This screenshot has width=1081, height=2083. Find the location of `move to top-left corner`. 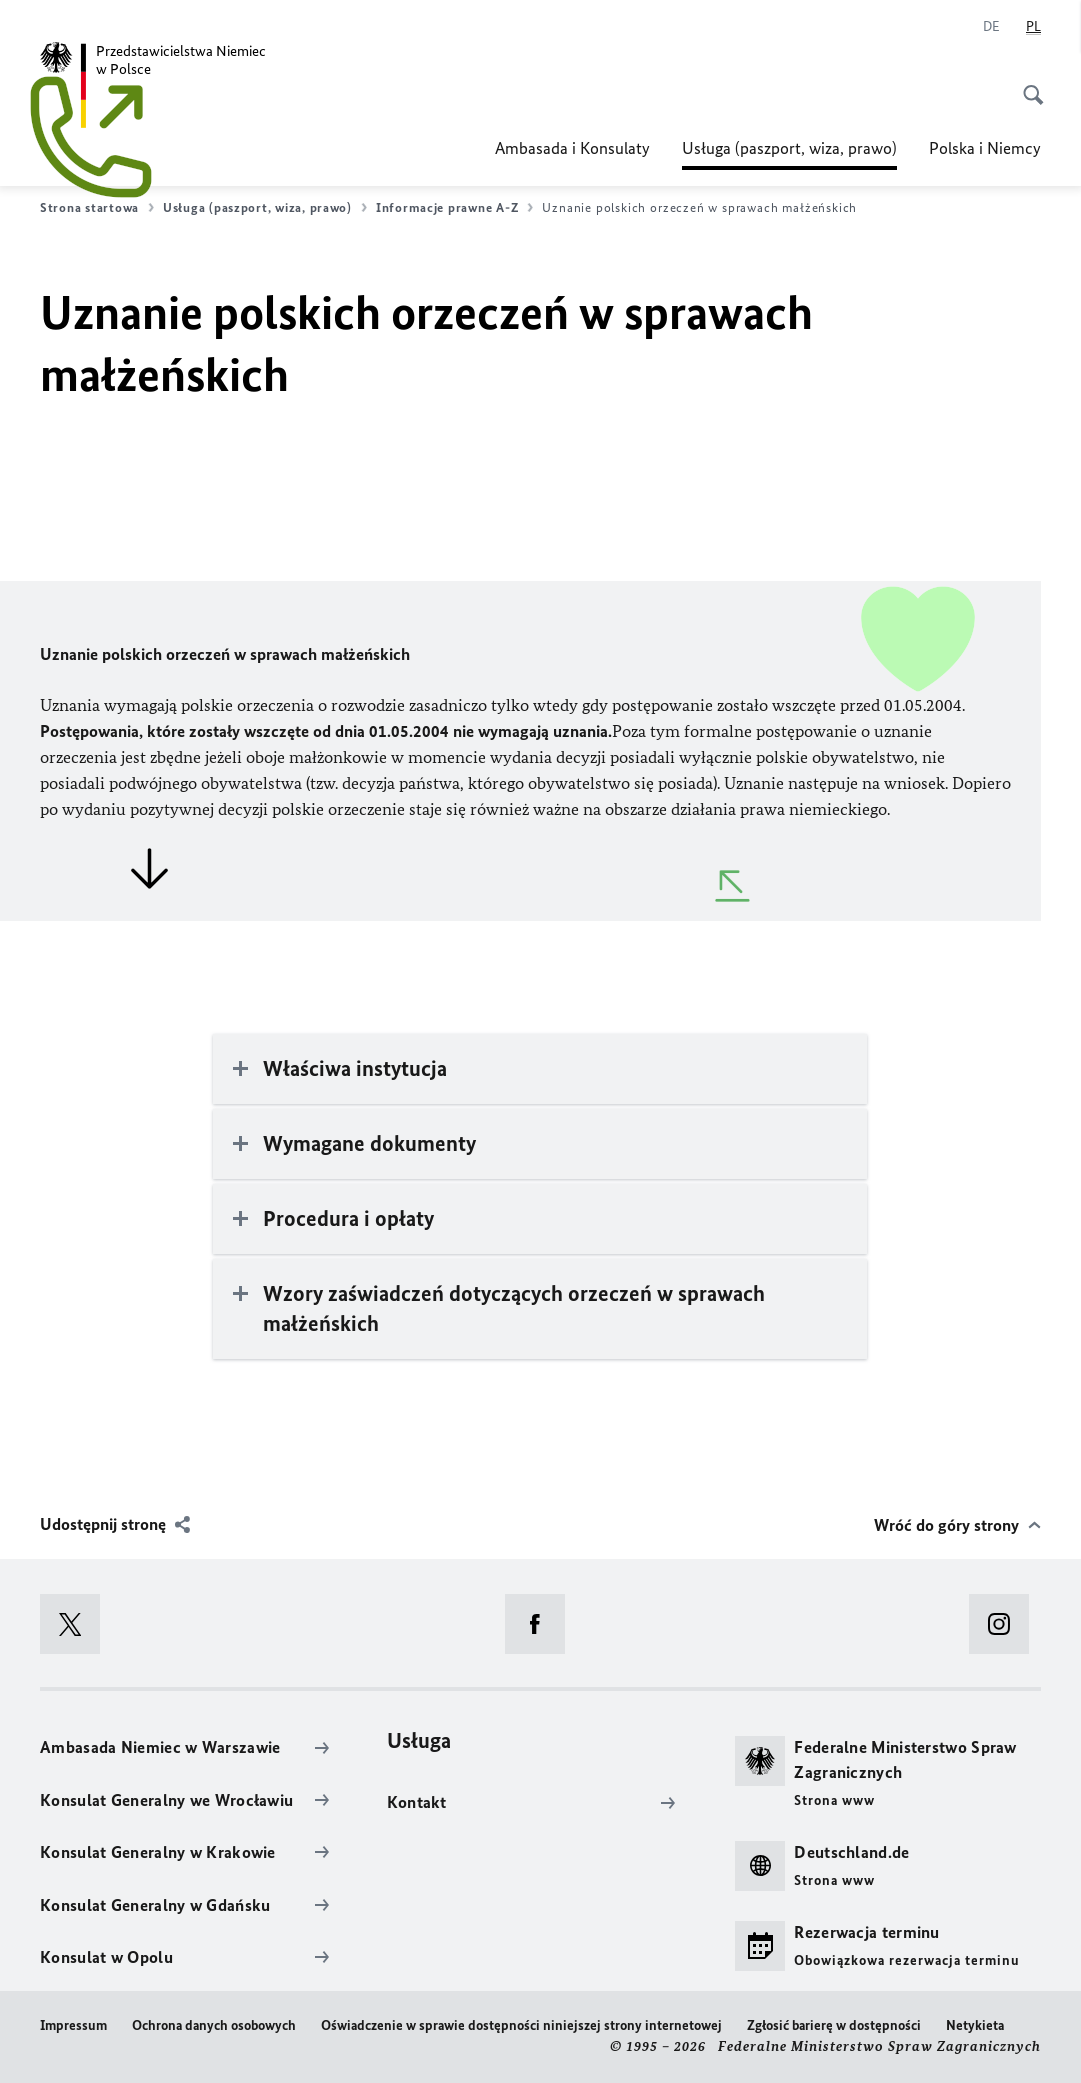

move to top-left corner is located at coordinates (731, 886).